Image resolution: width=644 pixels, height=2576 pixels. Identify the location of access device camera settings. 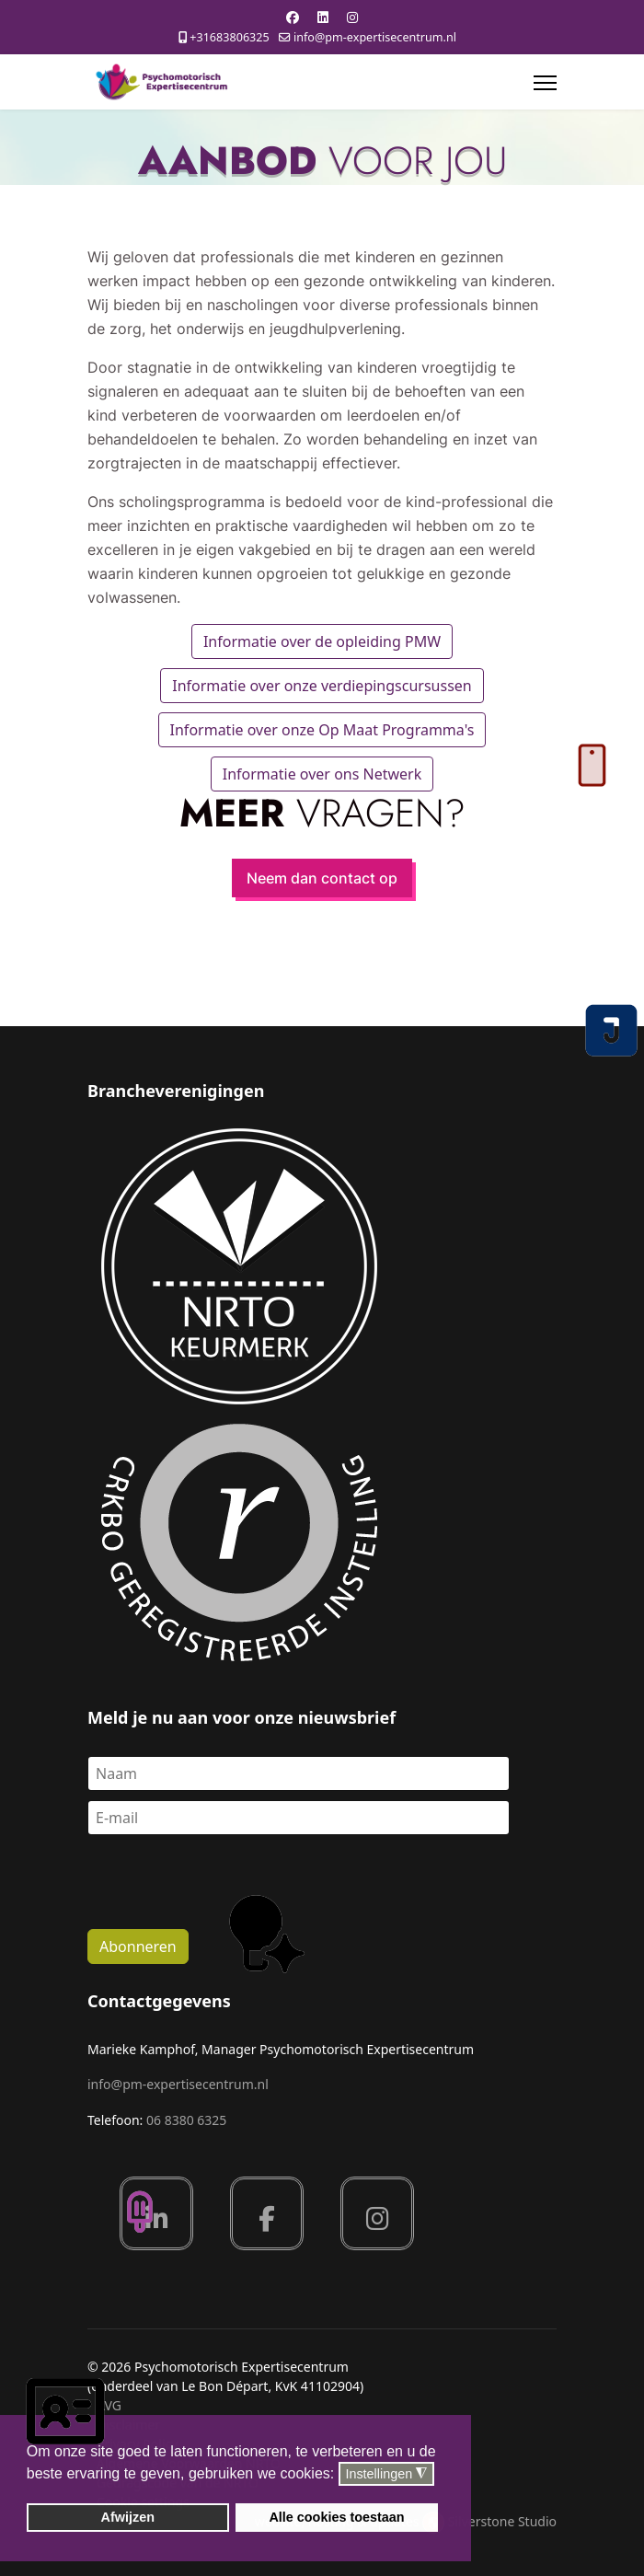
(592, 765).